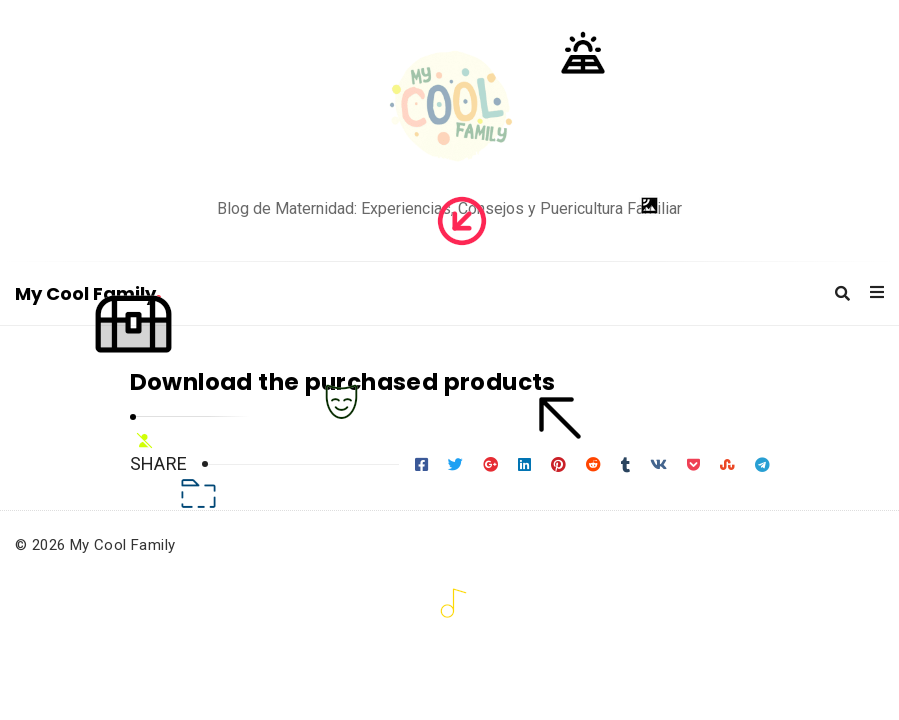 This screenshot has height=720, width=899. Describe the element at coordinates (583, 55) in the screenshot. I see `access solar energy settings` at that location.